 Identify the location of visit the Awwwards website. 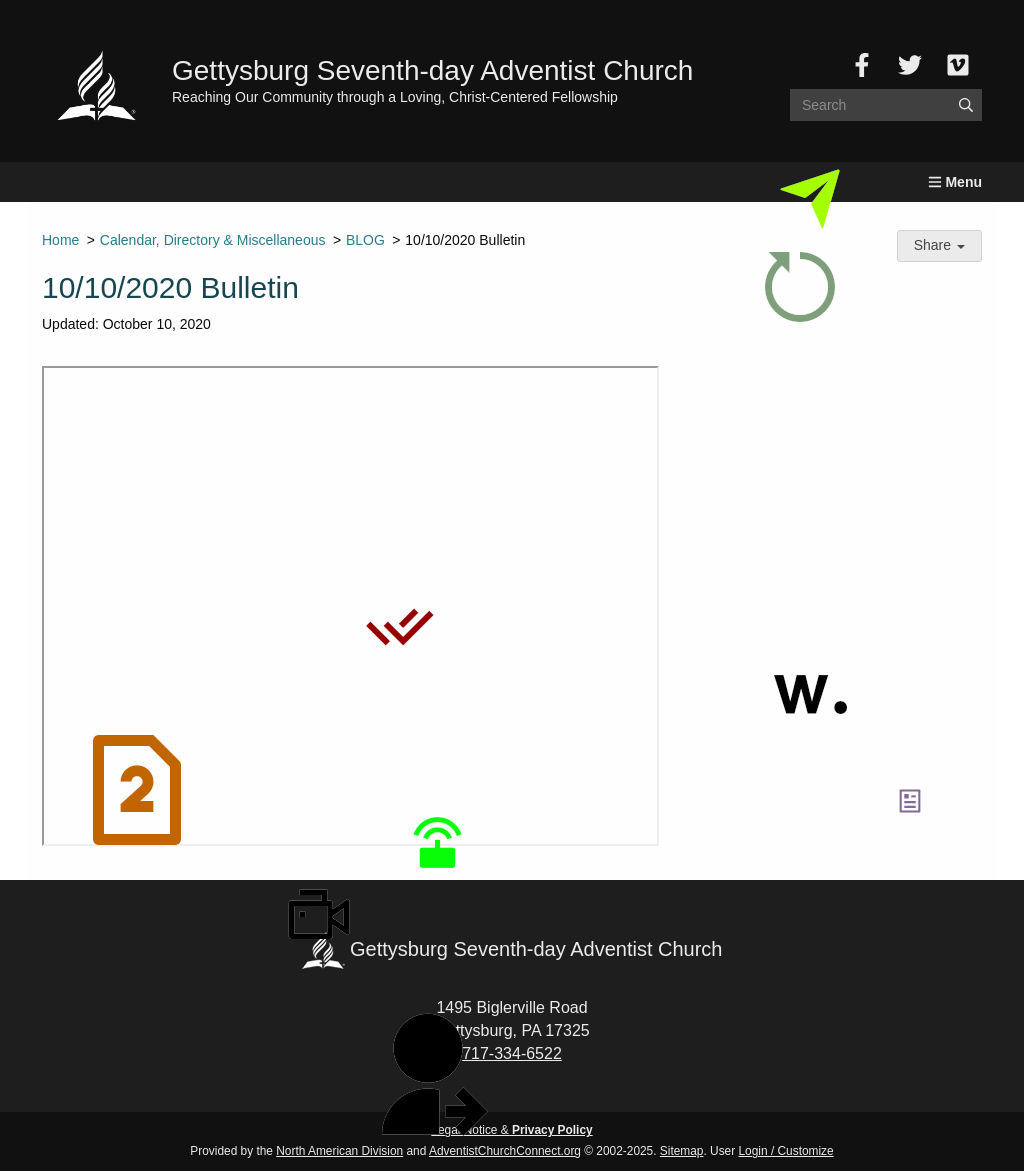
(810, 694).